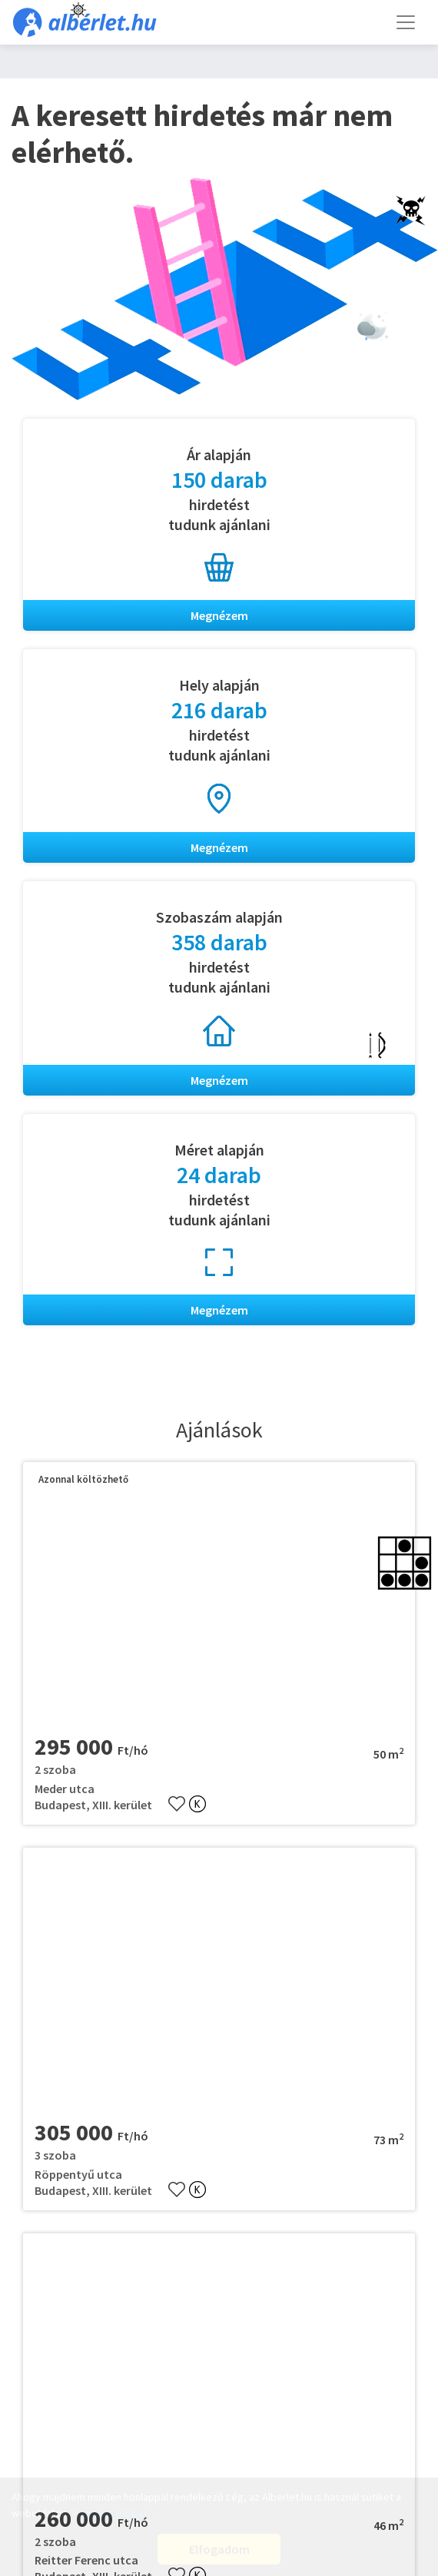  Describe the element at coordinates (404, 1563) in the screenshot. I see `conway's game of life glider pattern` at that location.